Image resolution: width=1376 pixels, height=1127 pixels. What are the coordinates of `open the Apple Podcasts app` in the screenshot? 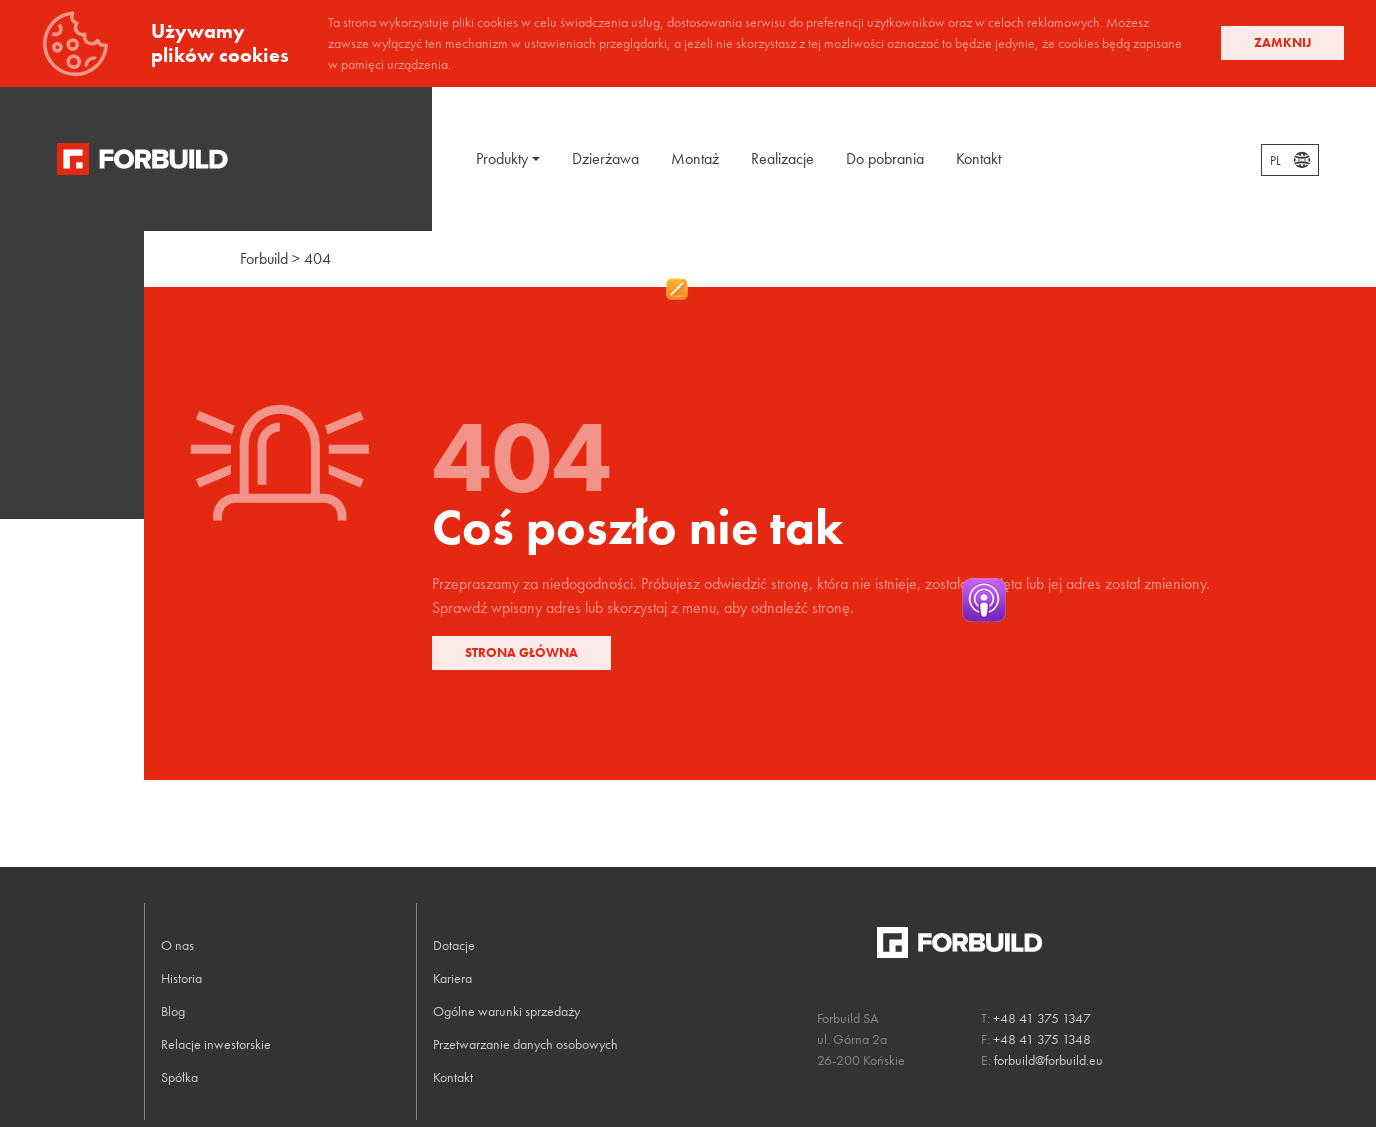 It's located at (984, 600).